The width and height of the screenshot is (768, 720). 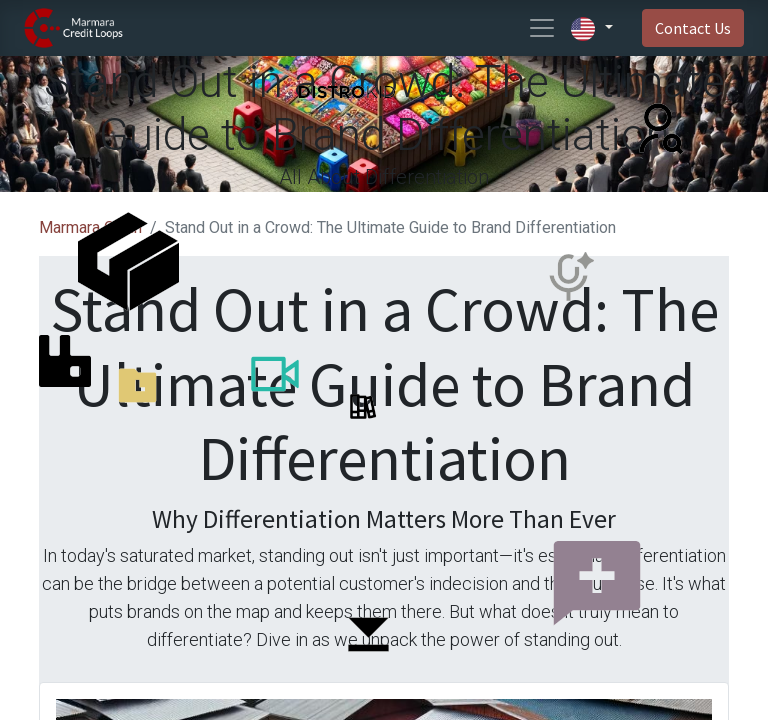 I want to click on view folder history or recent files, so click(x=137, y=385).